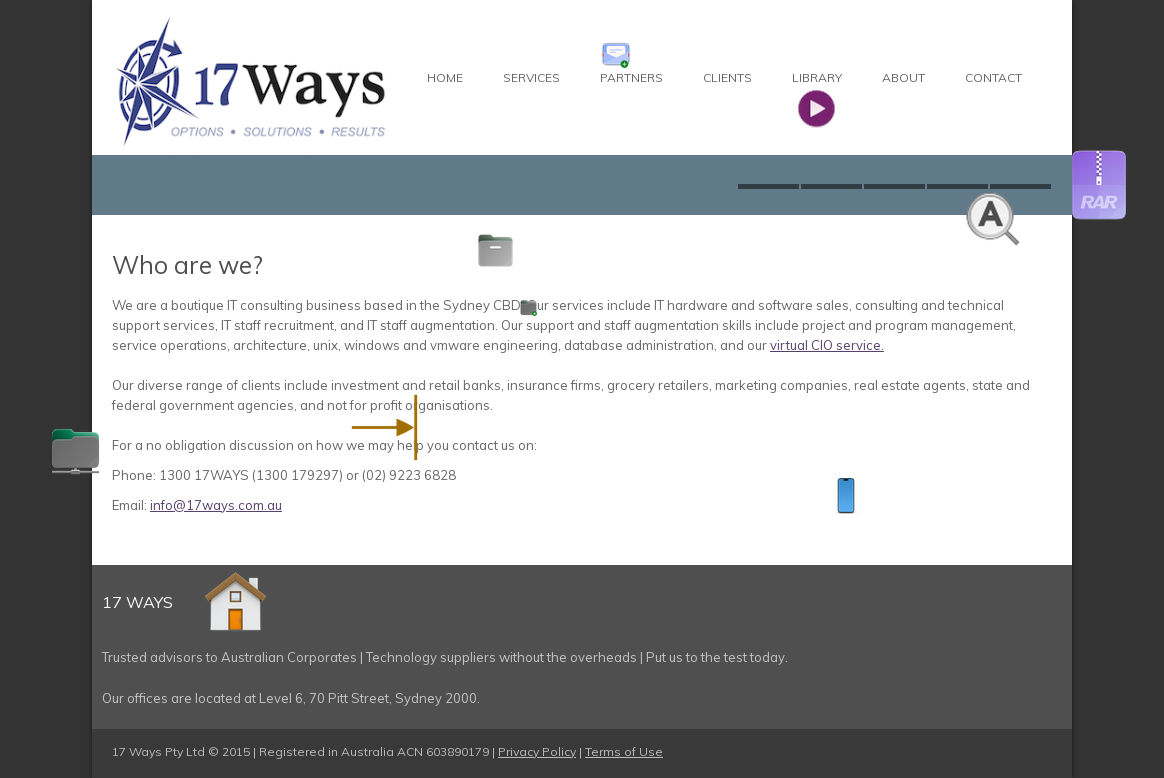 The width and height of the screenshot is (1164, 778). Describe the element at coordinates (384, 427) in the screenshot. I see `go to the last item or page` at that location.